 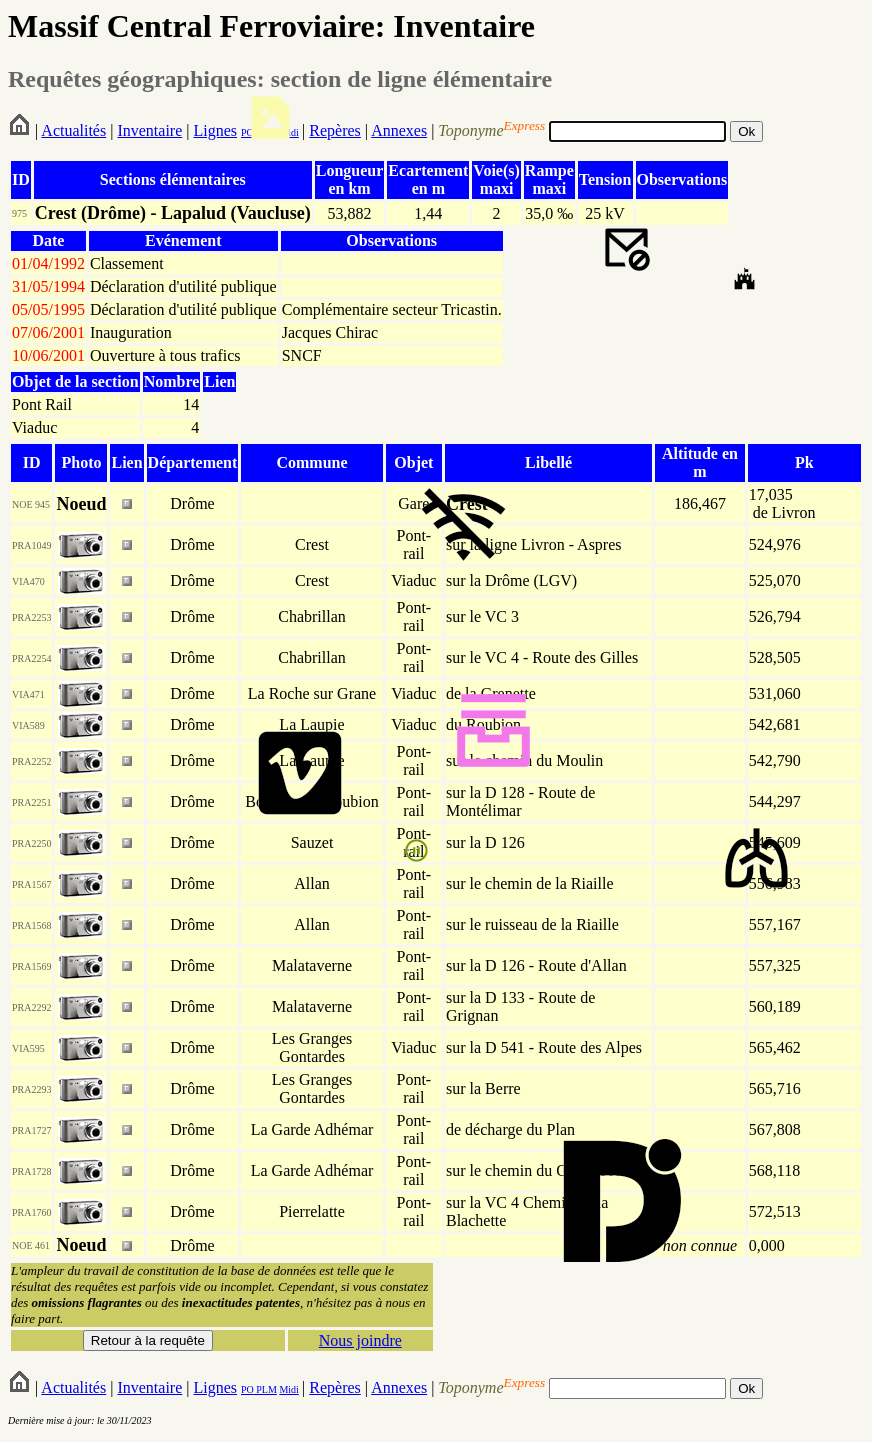 I want to click on view image file, so click(x=270, y=117).